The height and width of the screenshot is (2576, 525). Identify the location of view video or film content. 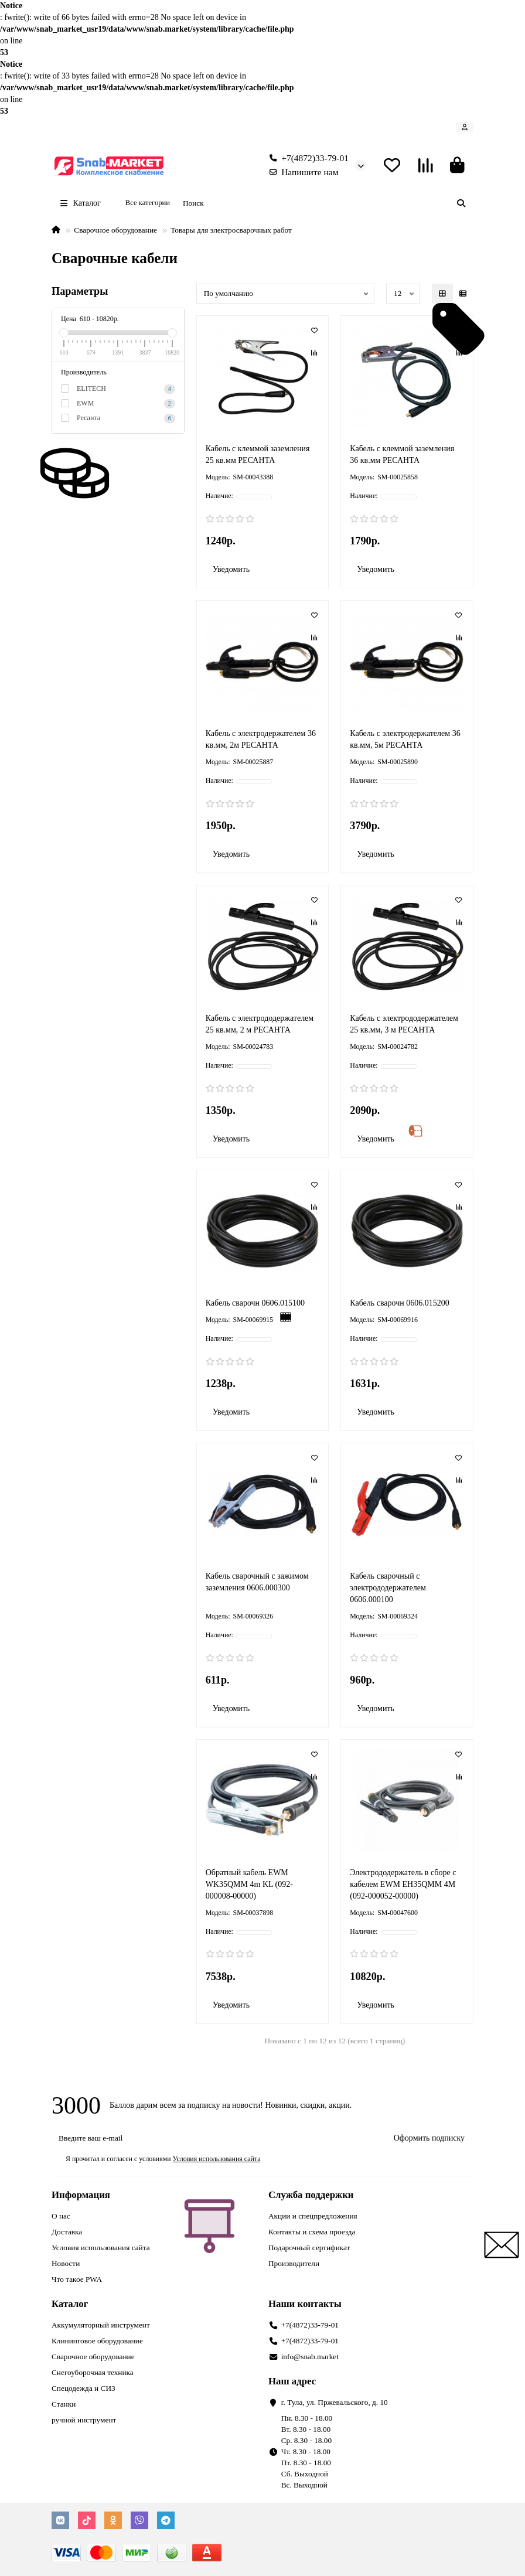
(285, 1317).